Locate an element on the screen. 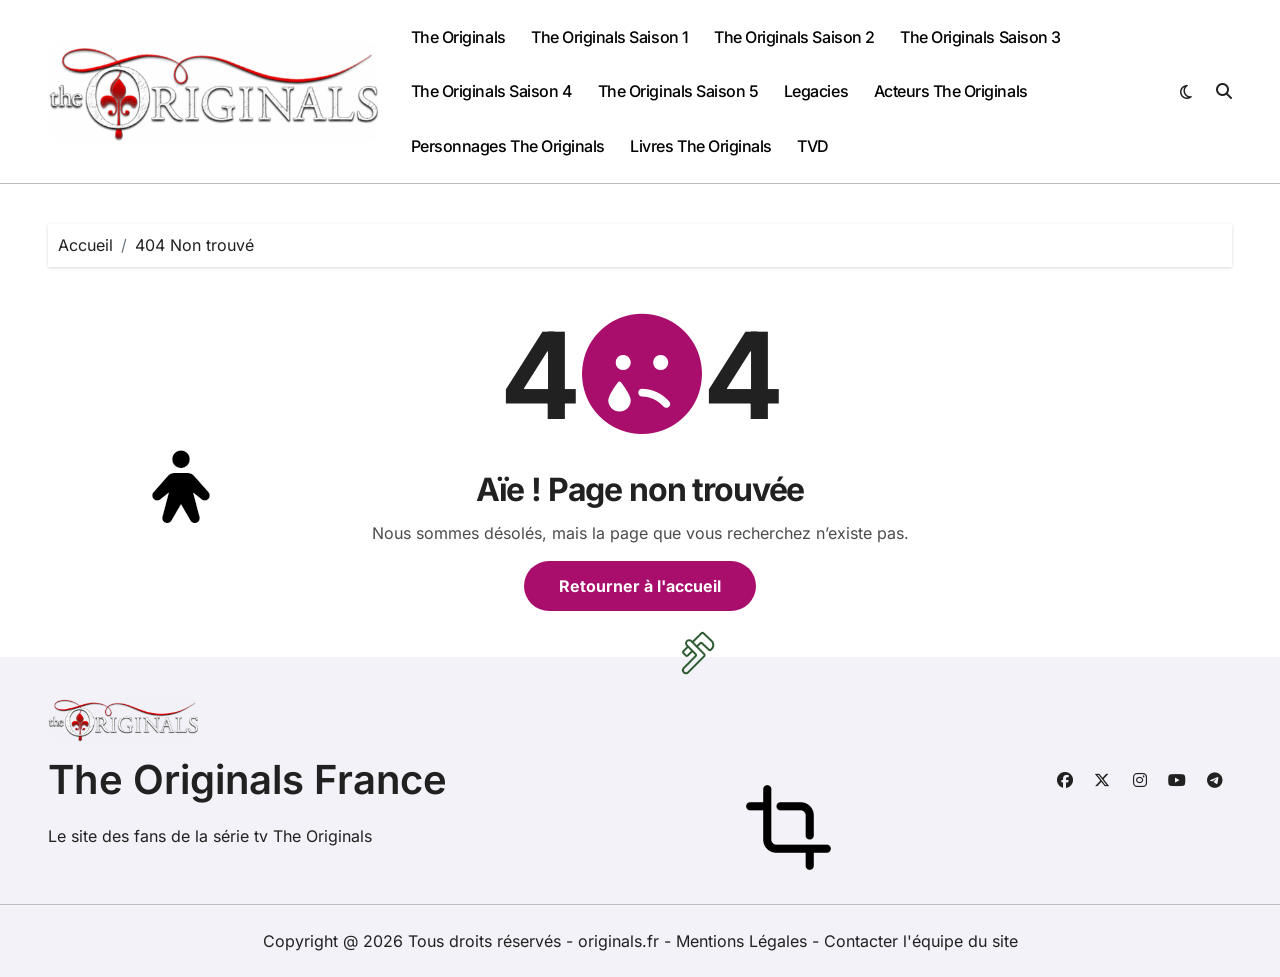 This screenshot has width=1280, height=977. view your profile is located at coordinates (181, 488).